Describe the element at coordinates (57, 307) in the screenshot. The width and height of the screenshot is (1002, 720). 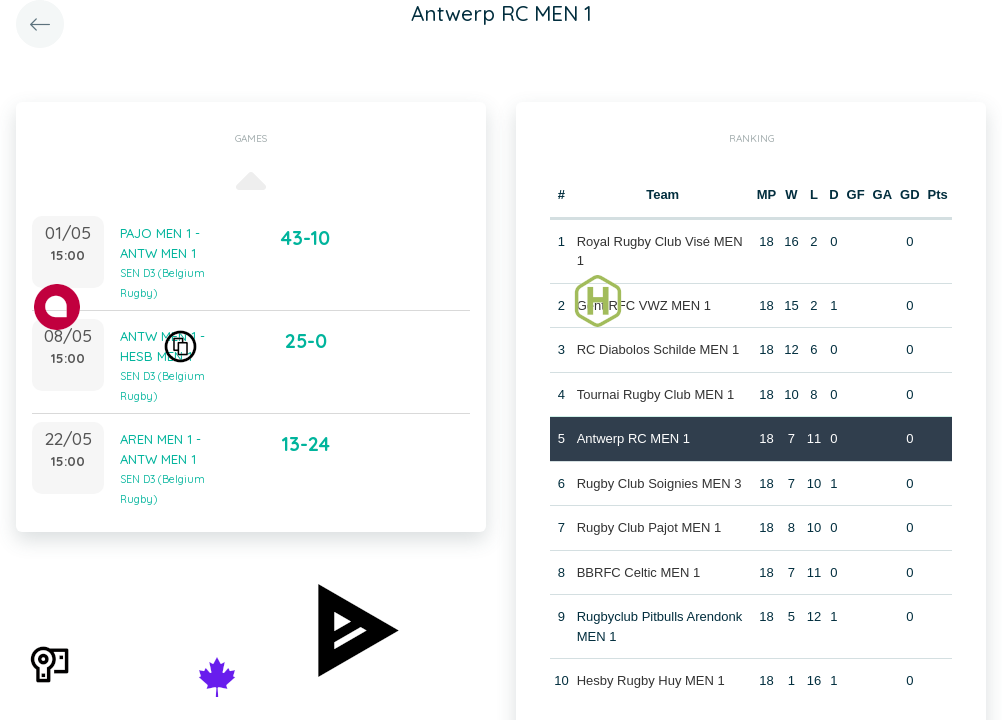
I see `open chatwoot customer support platform` at that location.